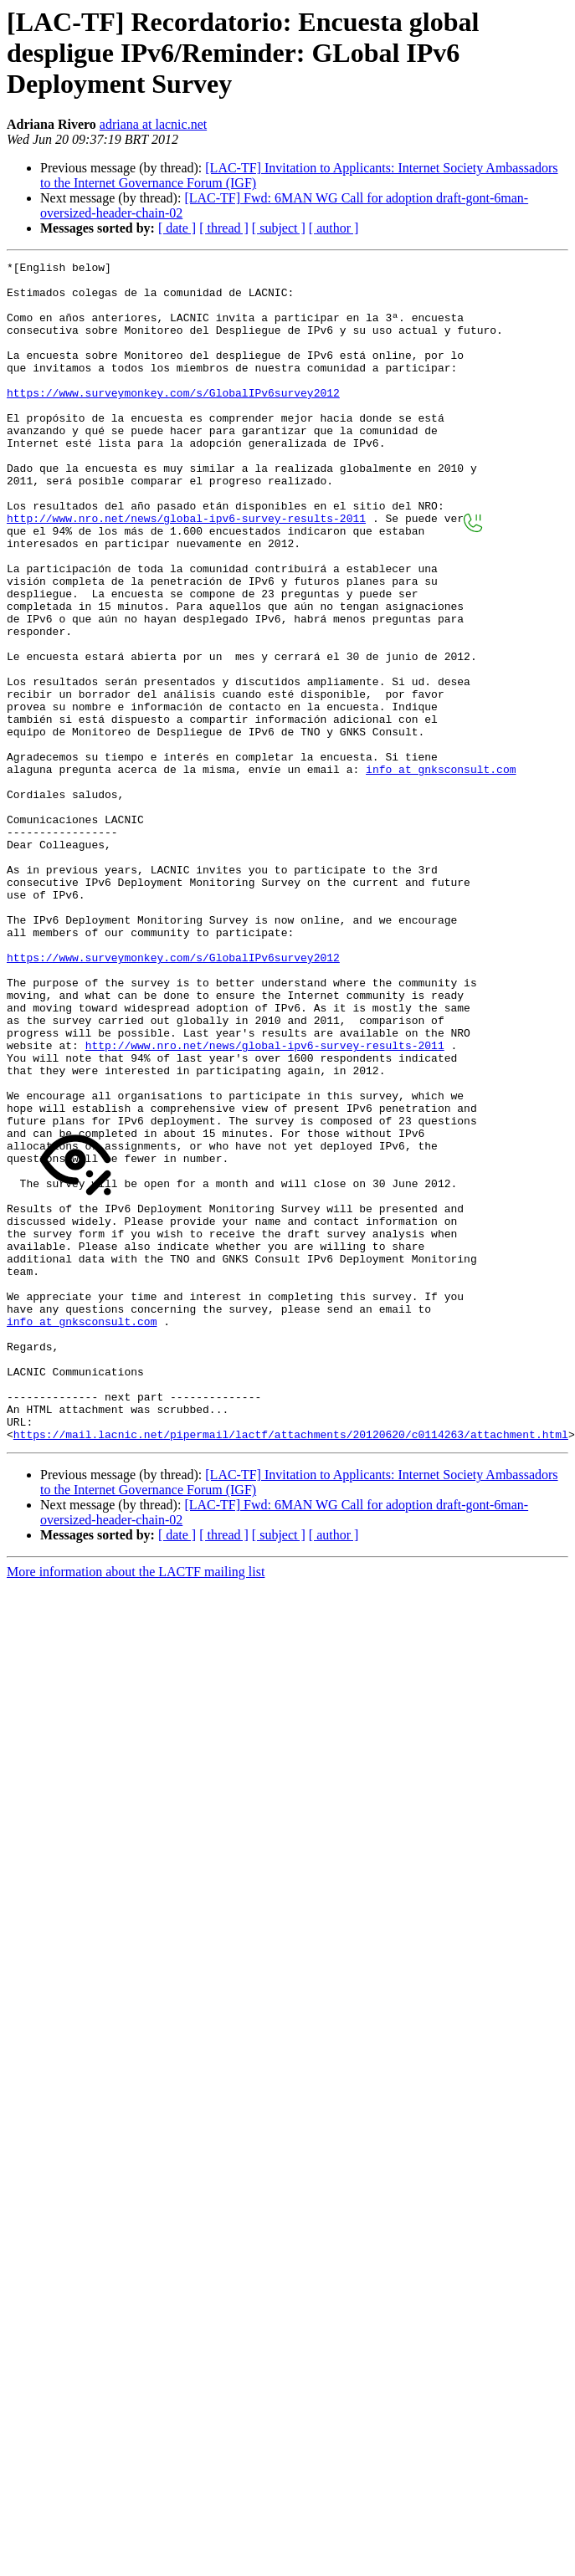 The image size is (575, 2576). I want to click on view available discounts or promotions, so click(75, 1160).